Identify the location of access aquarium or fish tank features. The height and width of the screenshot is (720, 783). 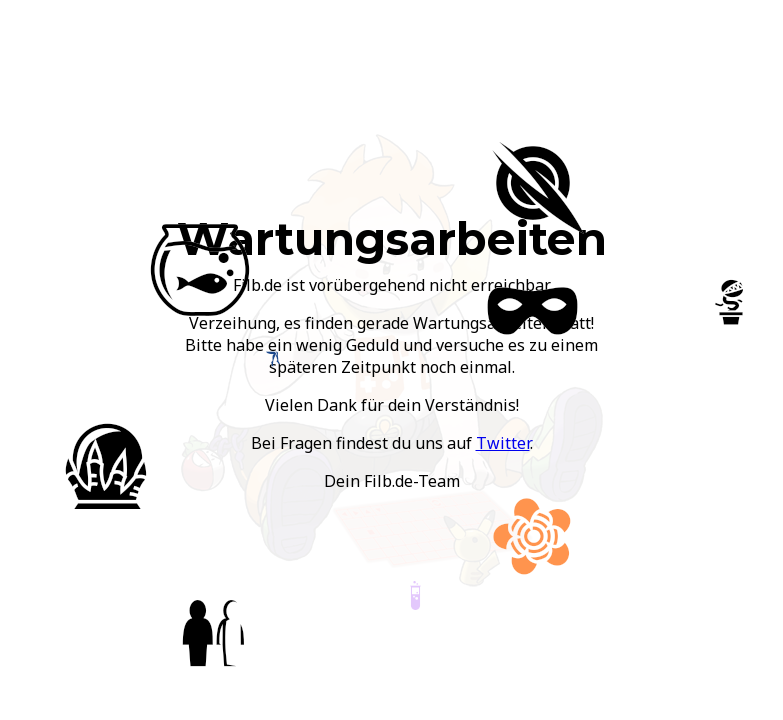
(200, 270).